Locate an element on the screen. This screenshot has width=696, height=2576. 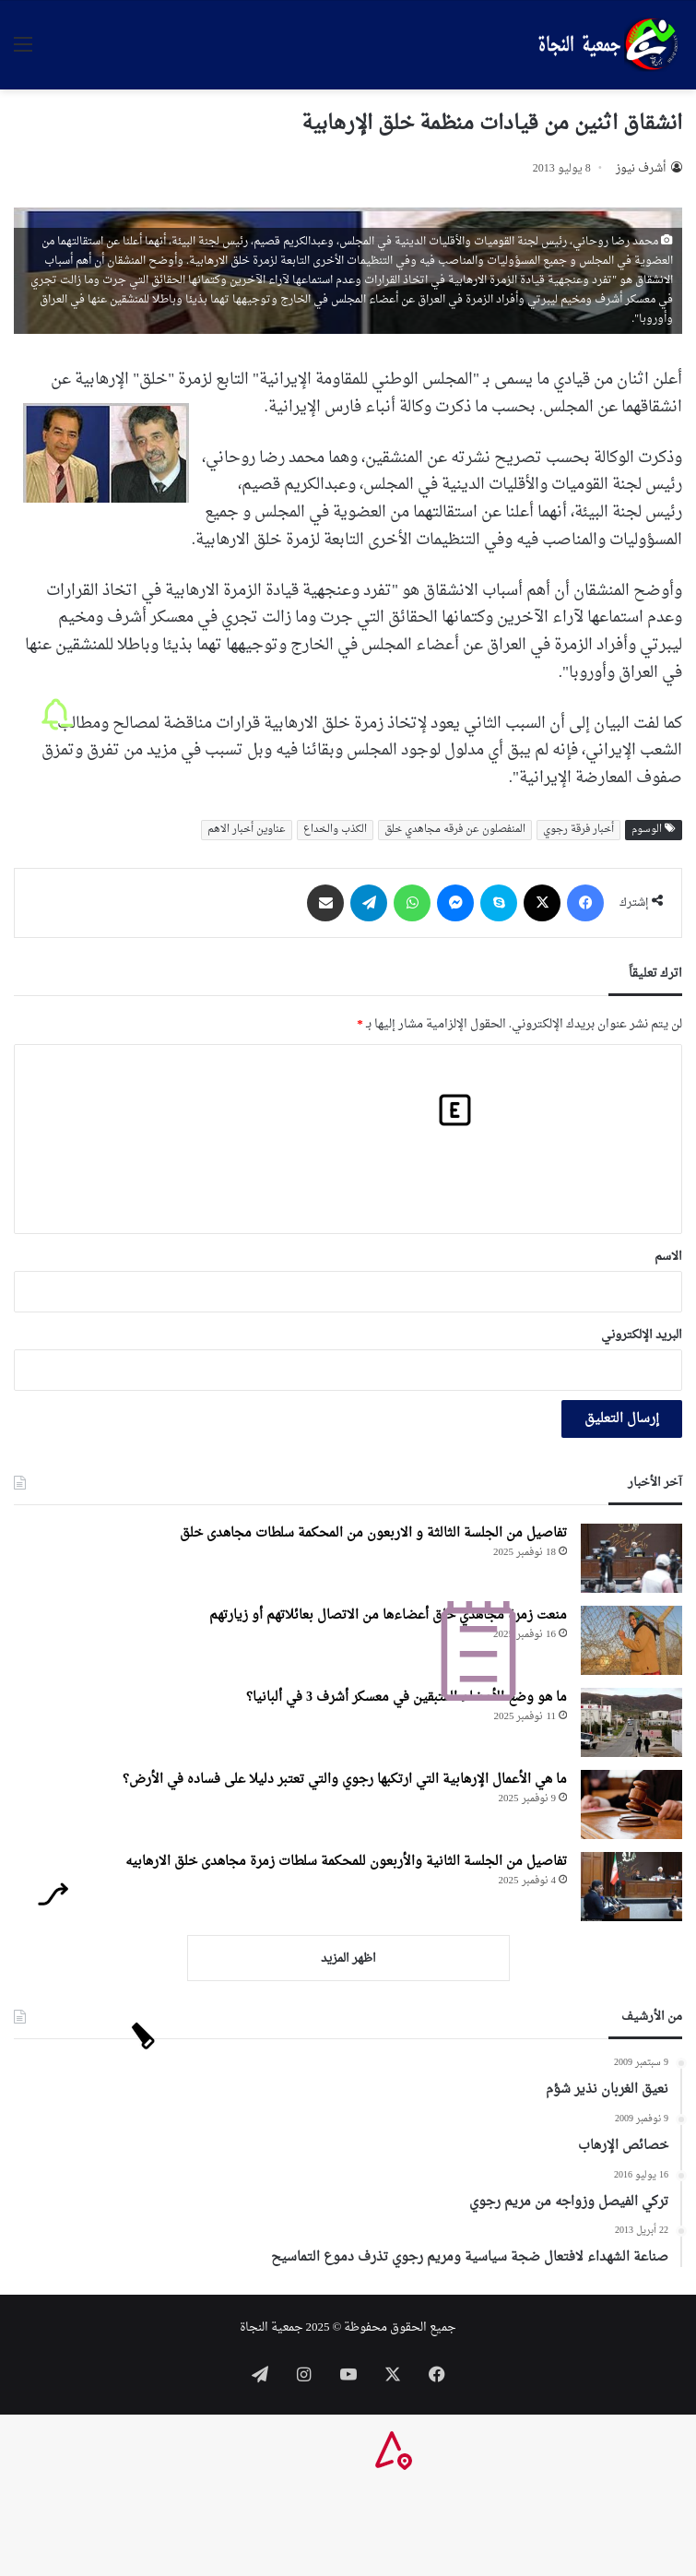
navigate to a pinned location is located at coordinates (392, 2450).